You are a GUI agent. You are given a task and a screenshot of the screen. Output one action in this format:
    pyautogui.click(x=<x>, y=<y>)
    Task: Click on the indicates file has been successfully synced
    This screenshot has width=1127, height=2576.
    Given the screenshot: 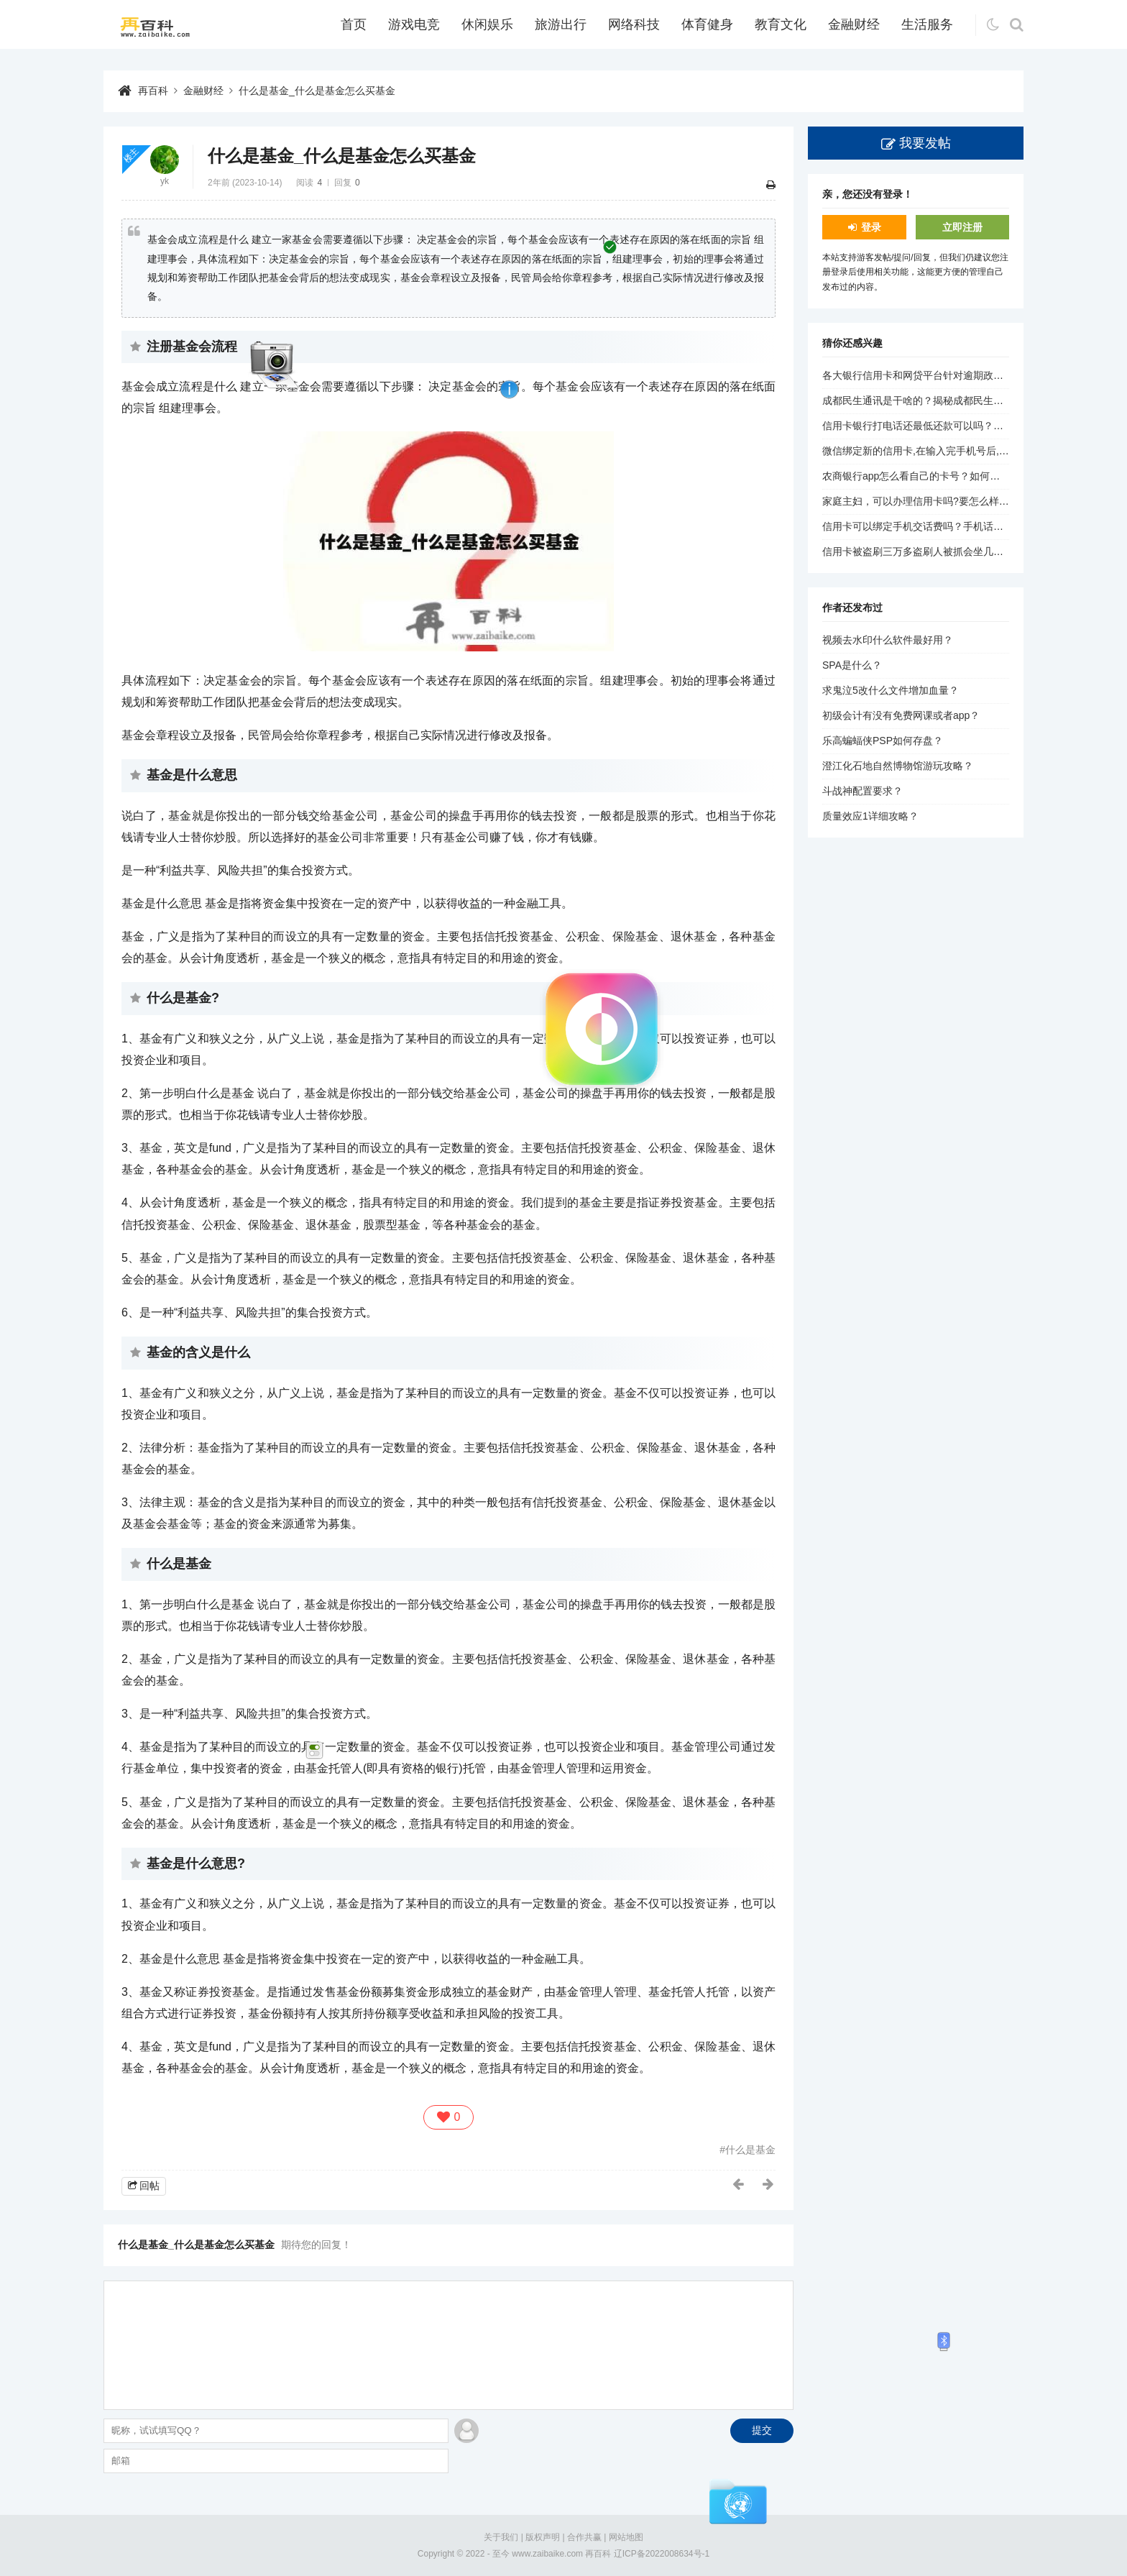 What is the action you would take?
    pyautogui.click(x=610, y=247)
    